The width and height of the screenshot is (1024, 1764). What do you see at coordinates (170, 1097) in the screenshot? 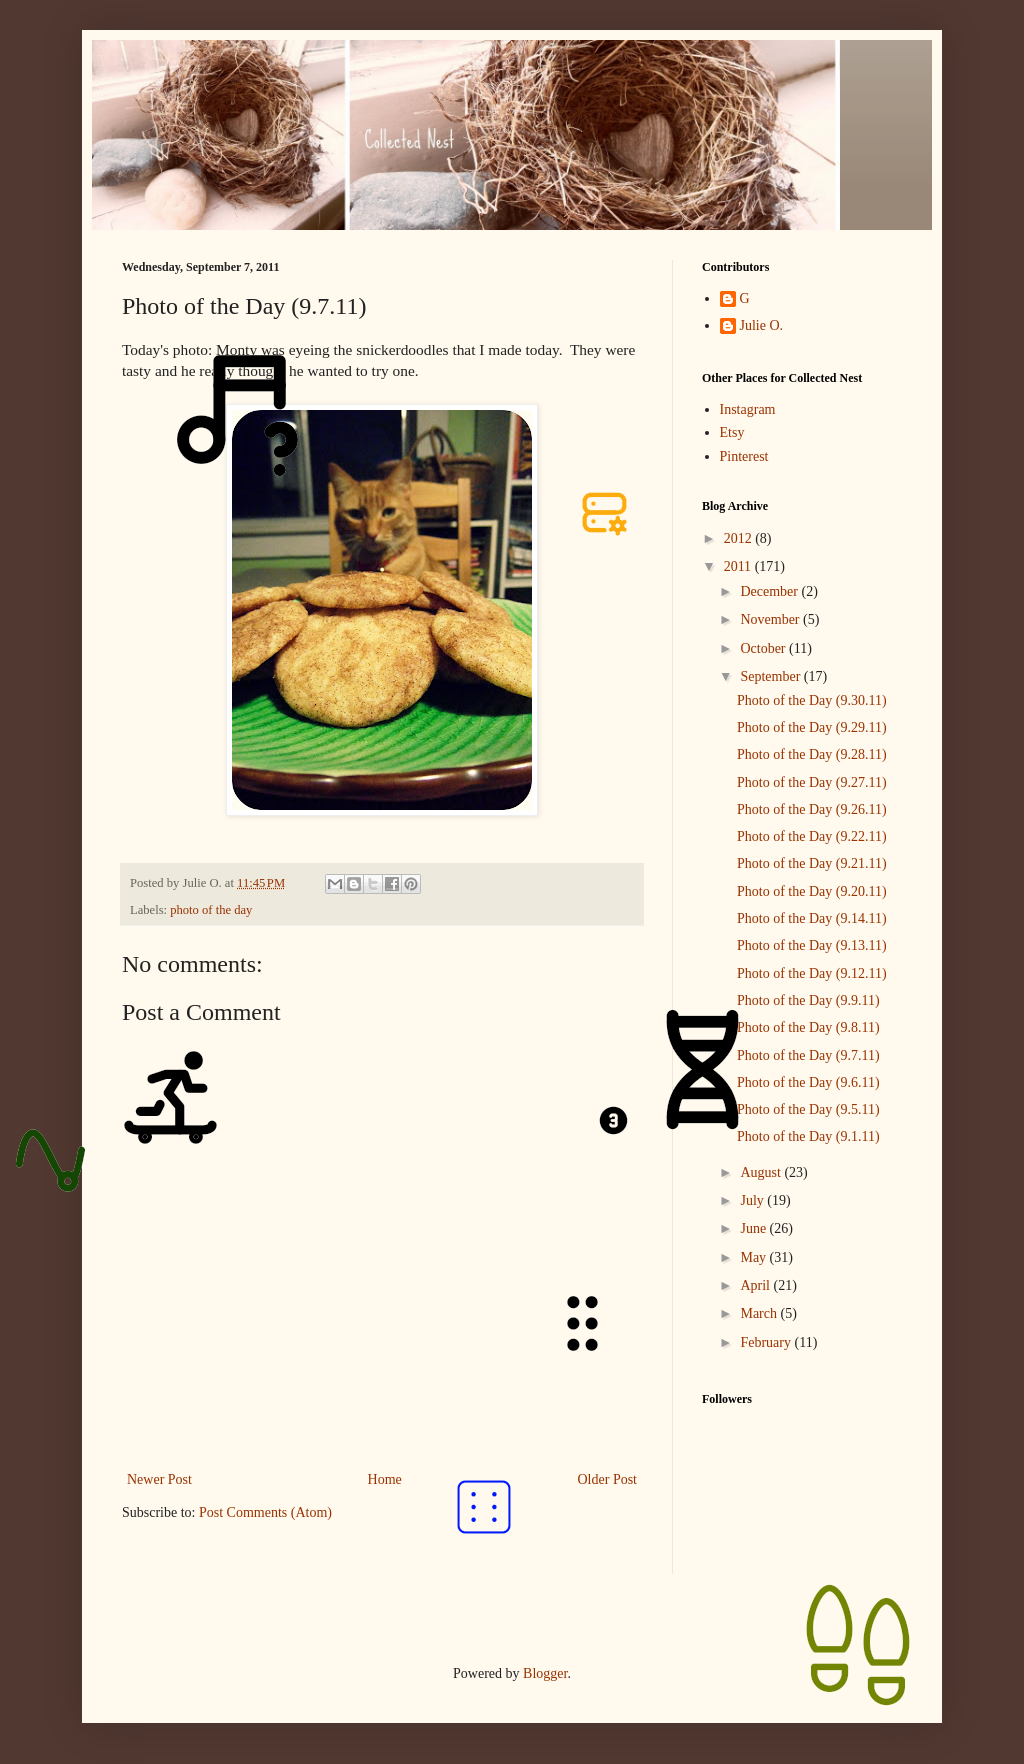
I see `browse skateboarding or action sports content` at bounding box center [170, 1097].